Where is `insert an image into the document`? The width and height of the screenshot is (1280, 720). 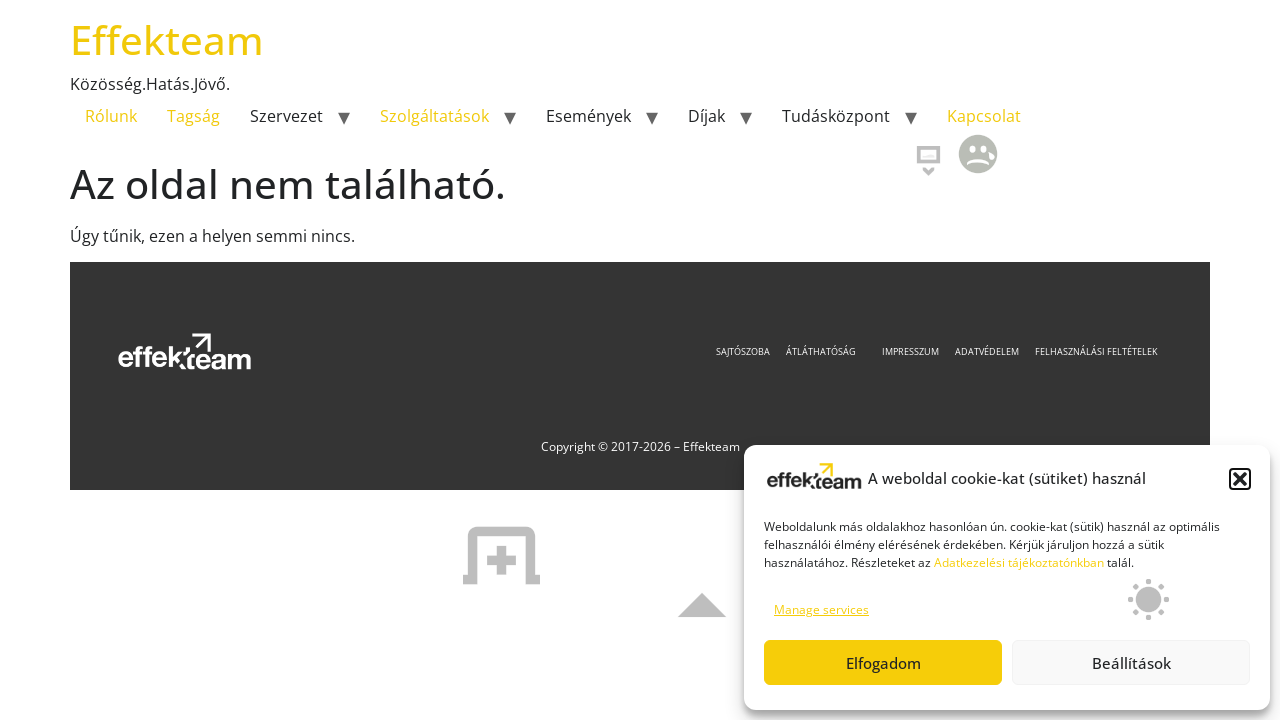
insert an image into the document is located at coordinates (928, 161).